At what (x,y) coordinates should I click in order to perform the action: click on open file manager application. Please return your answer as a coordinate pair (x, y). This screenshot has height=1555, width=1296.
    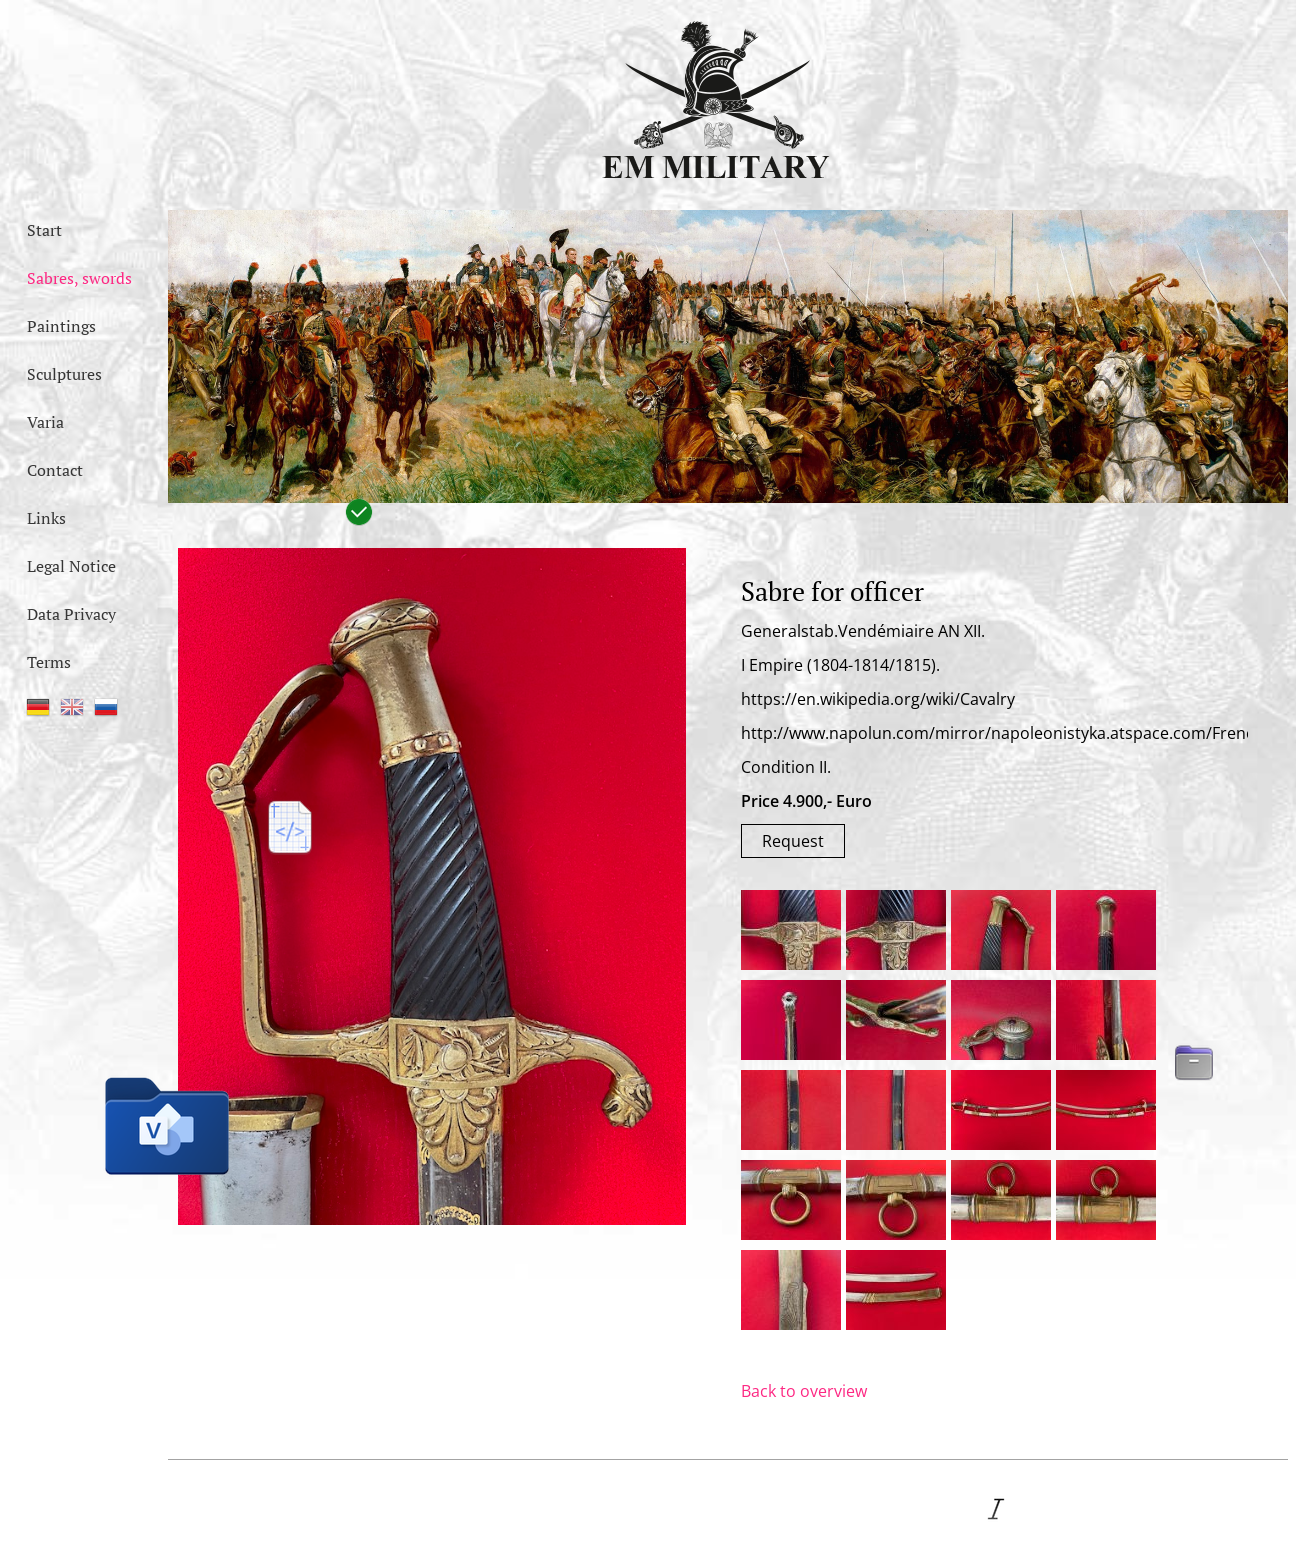
    Looking at the image, I should click on (1194, 1062).